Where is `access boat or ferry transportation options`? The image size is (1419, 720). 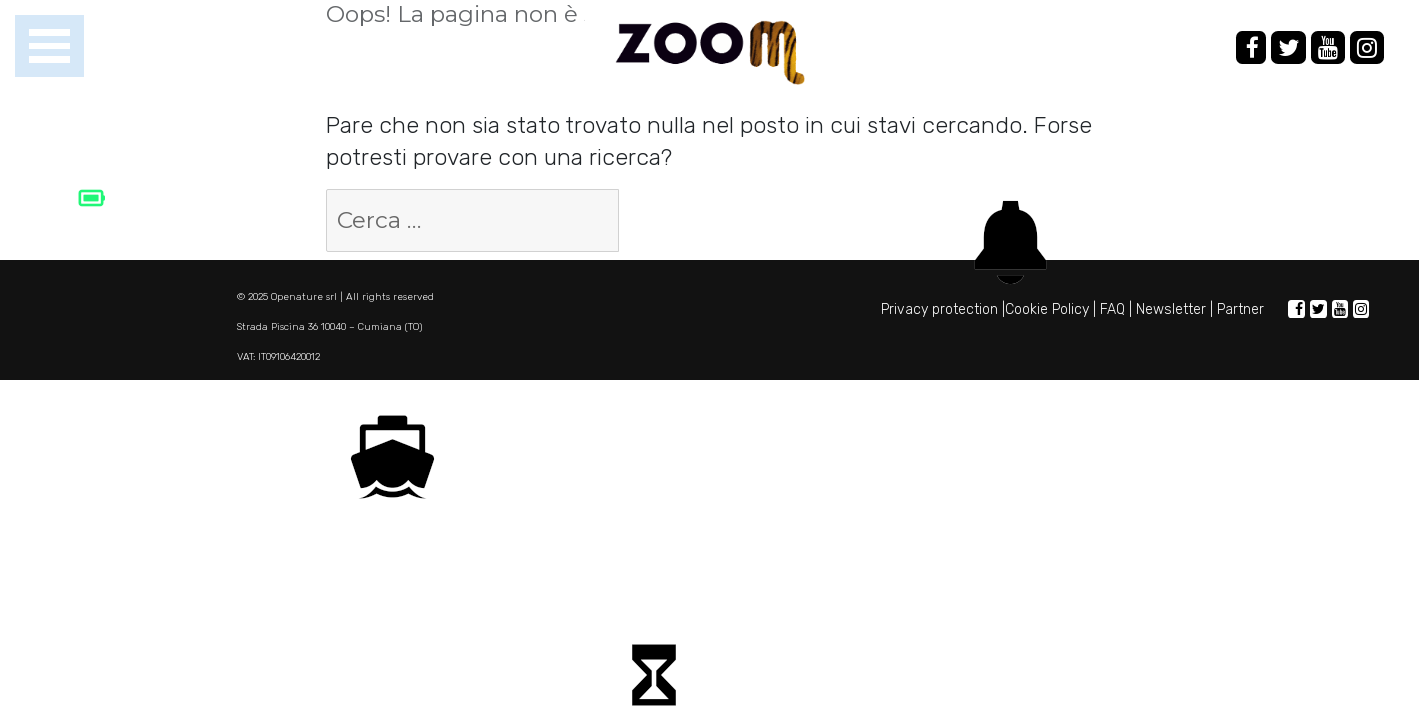 access boat or ferry transportation options is located at coordinates (392, 458).